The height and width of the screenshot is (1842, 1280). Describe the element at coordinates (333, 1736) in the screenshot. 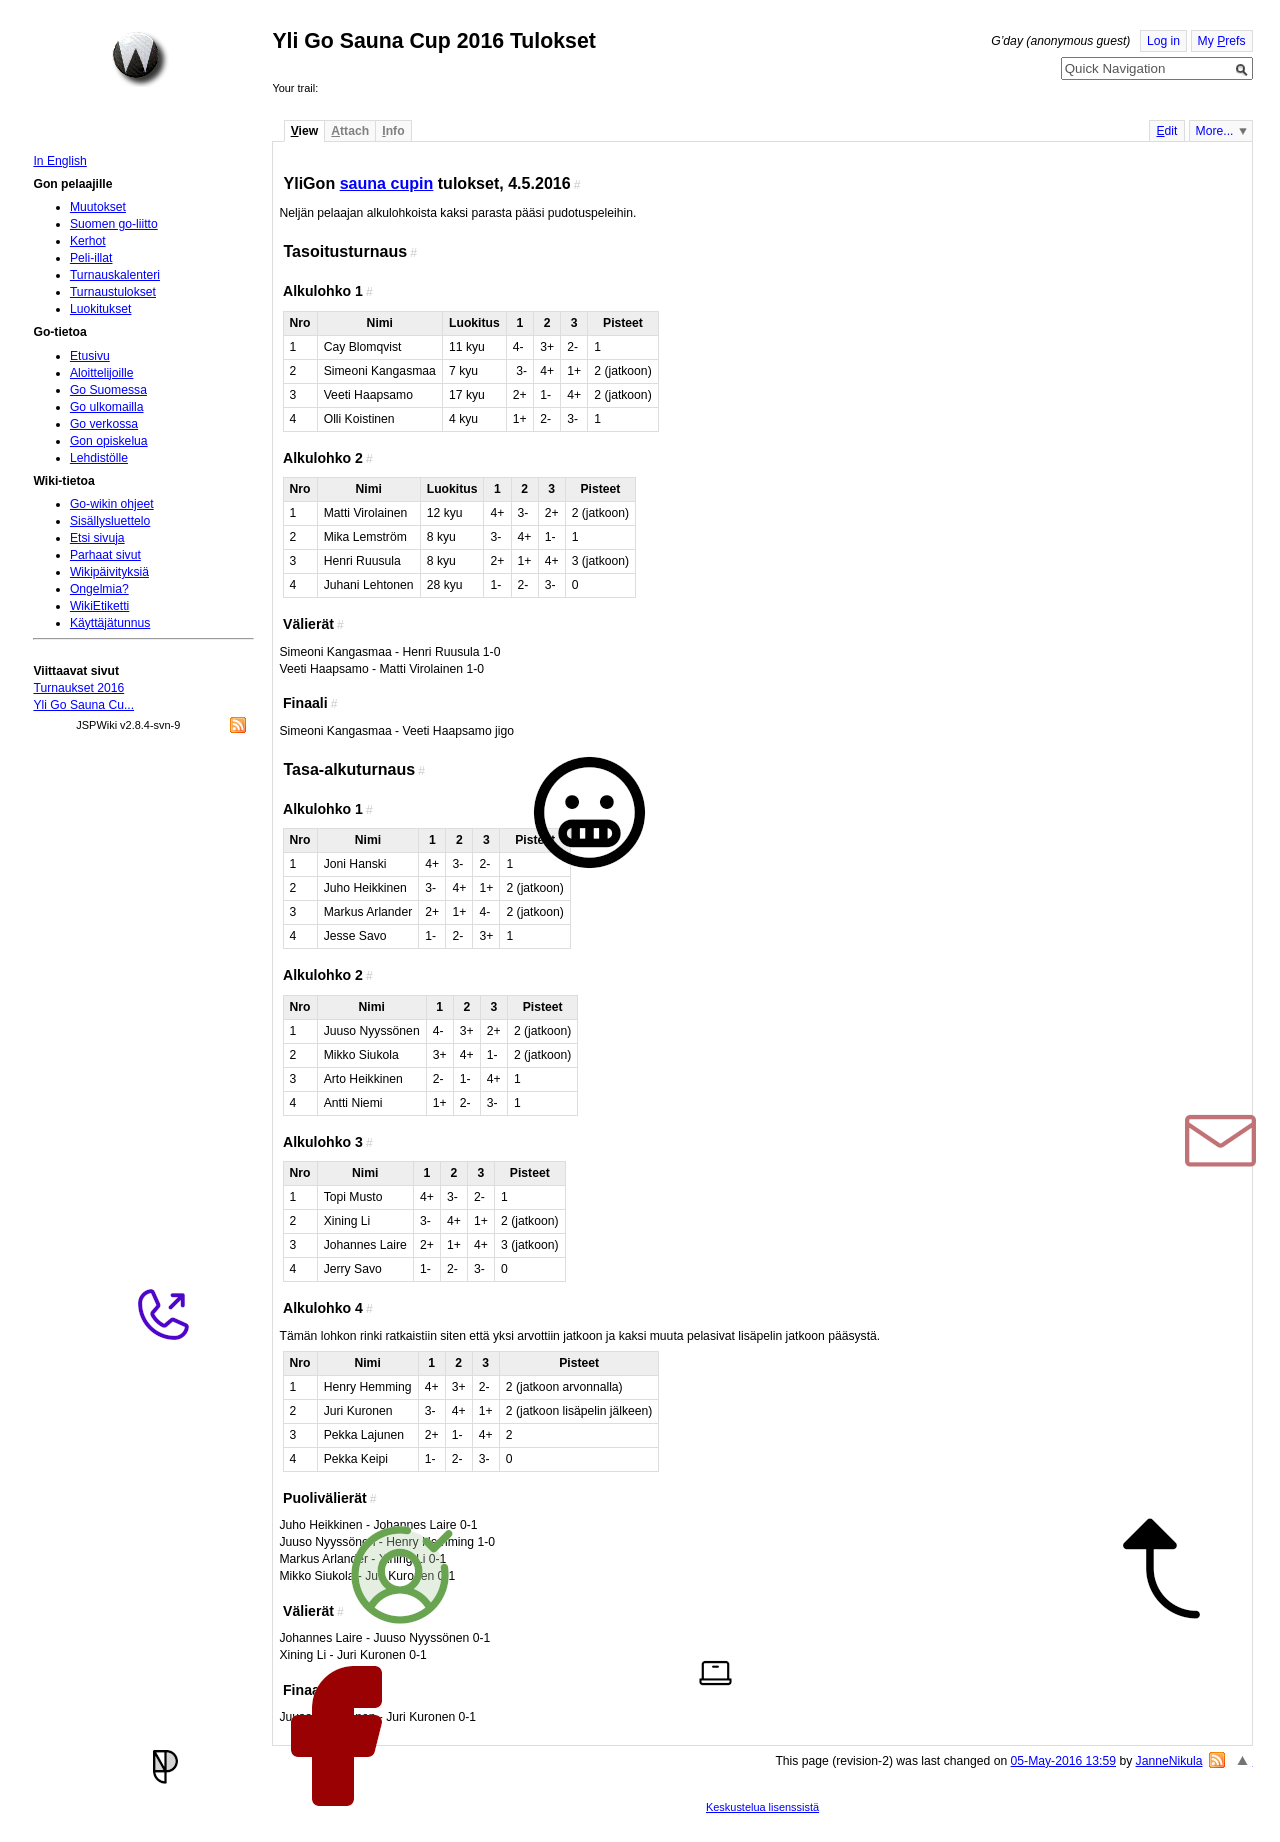

I see `connect with Facebook` at that location.